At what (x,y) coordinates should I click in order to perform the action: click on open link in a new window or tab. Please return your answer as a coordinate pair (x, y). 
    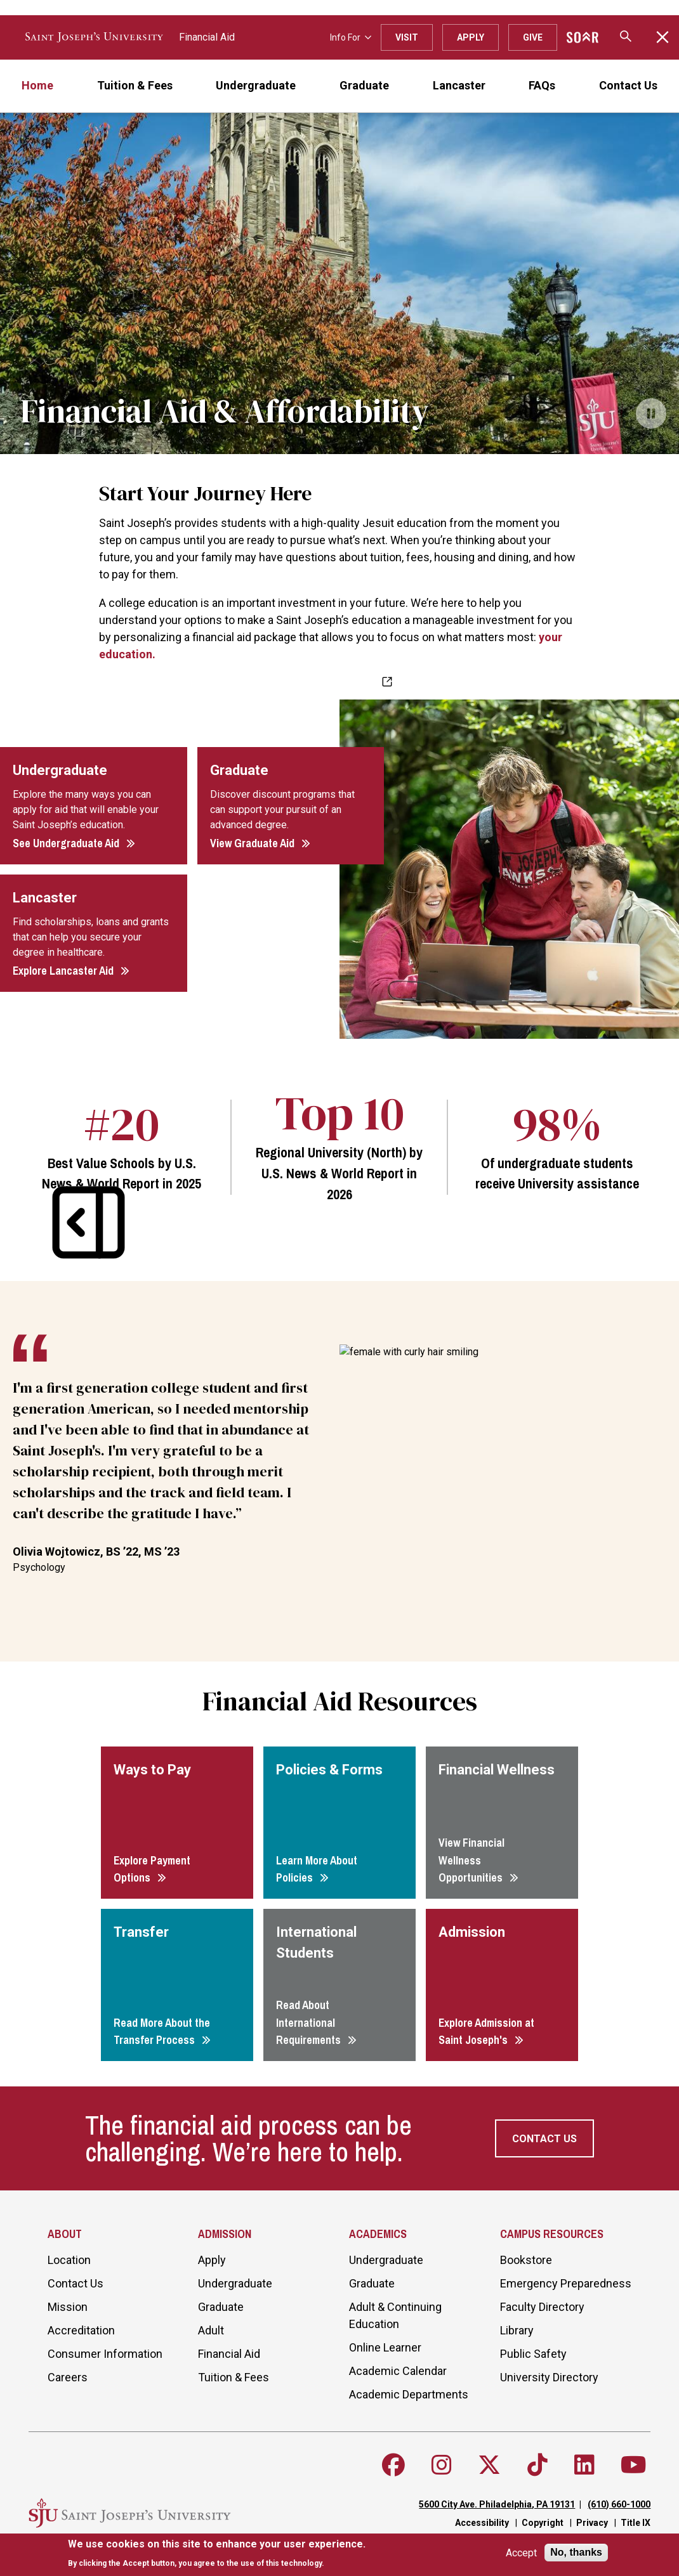
    Looking at the image, I should click on (387, 682).